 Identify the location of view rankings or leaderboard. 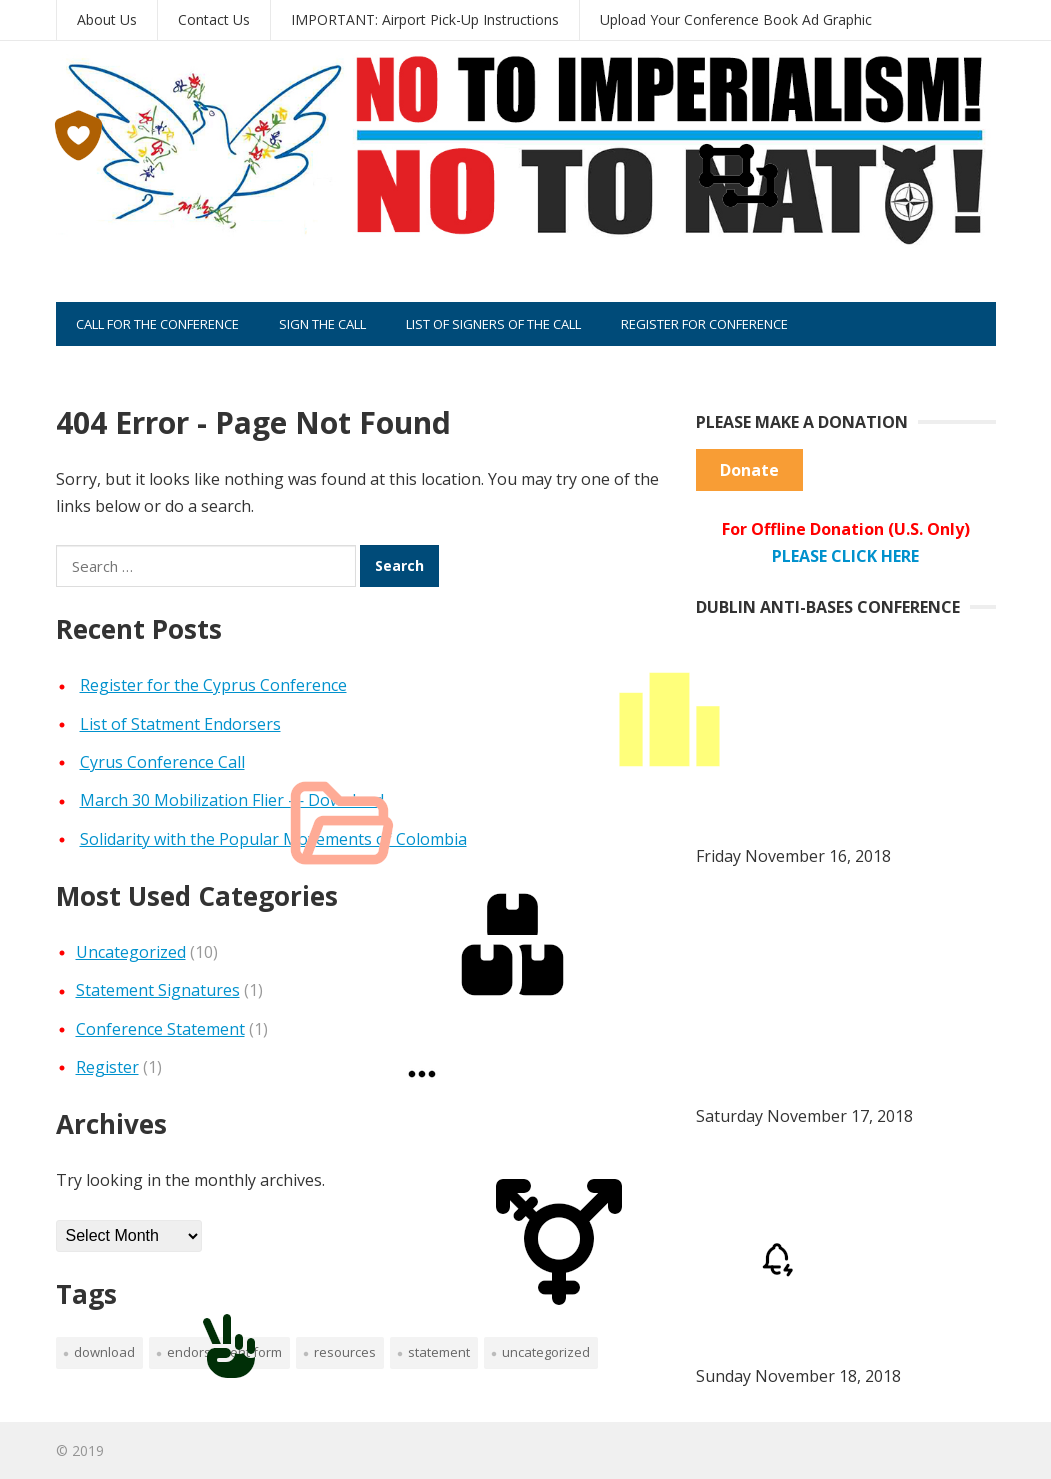
(669, 719).